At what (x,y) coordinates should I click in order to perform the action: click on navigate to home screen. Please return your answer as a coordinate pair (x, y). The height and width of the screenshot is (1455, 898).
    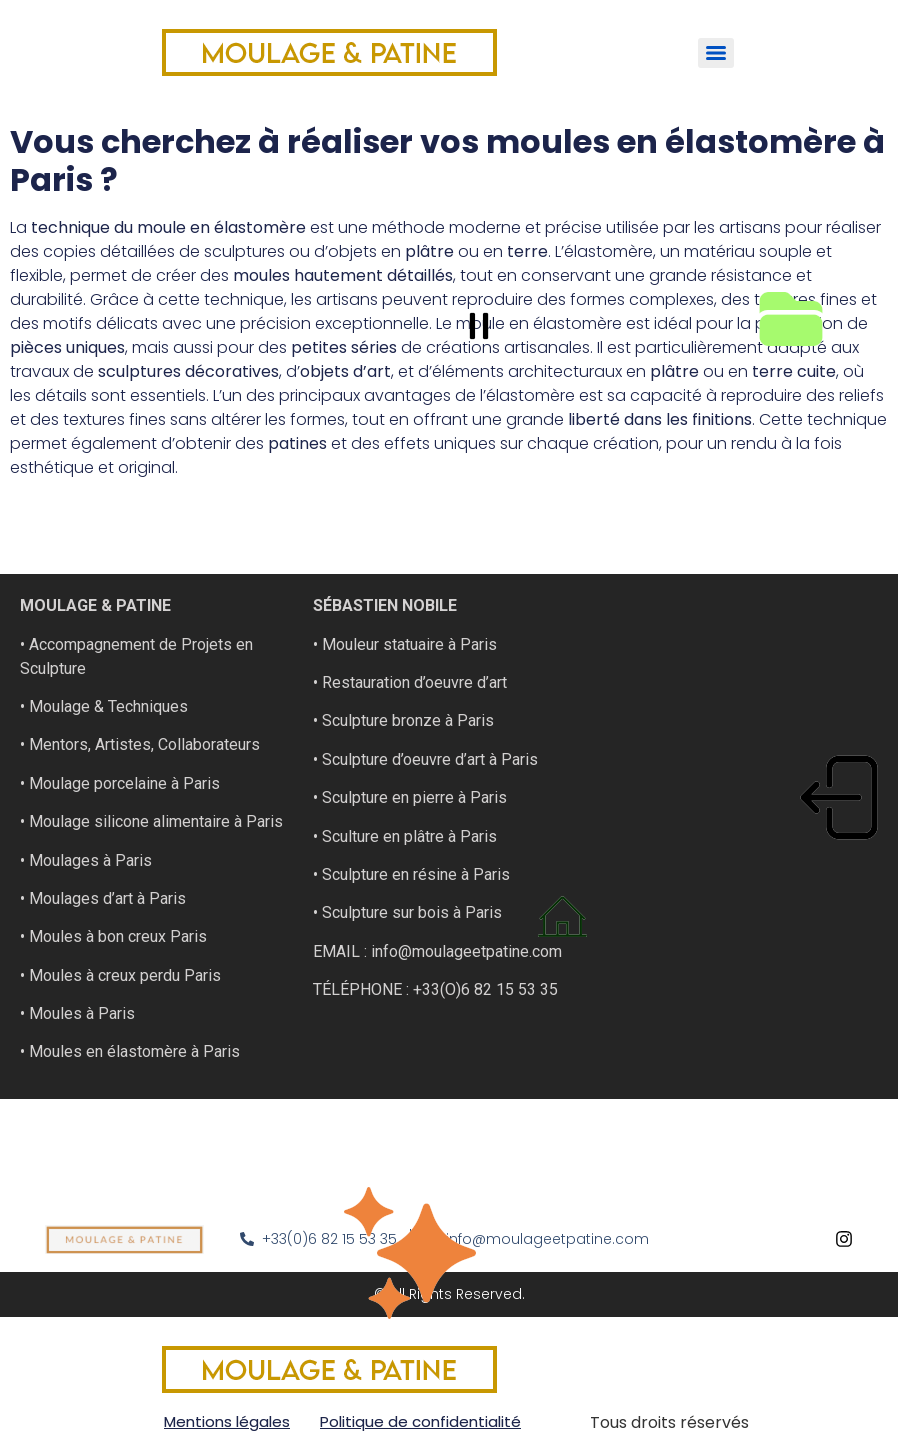
    Looking at the image, I should click on (562, 917).